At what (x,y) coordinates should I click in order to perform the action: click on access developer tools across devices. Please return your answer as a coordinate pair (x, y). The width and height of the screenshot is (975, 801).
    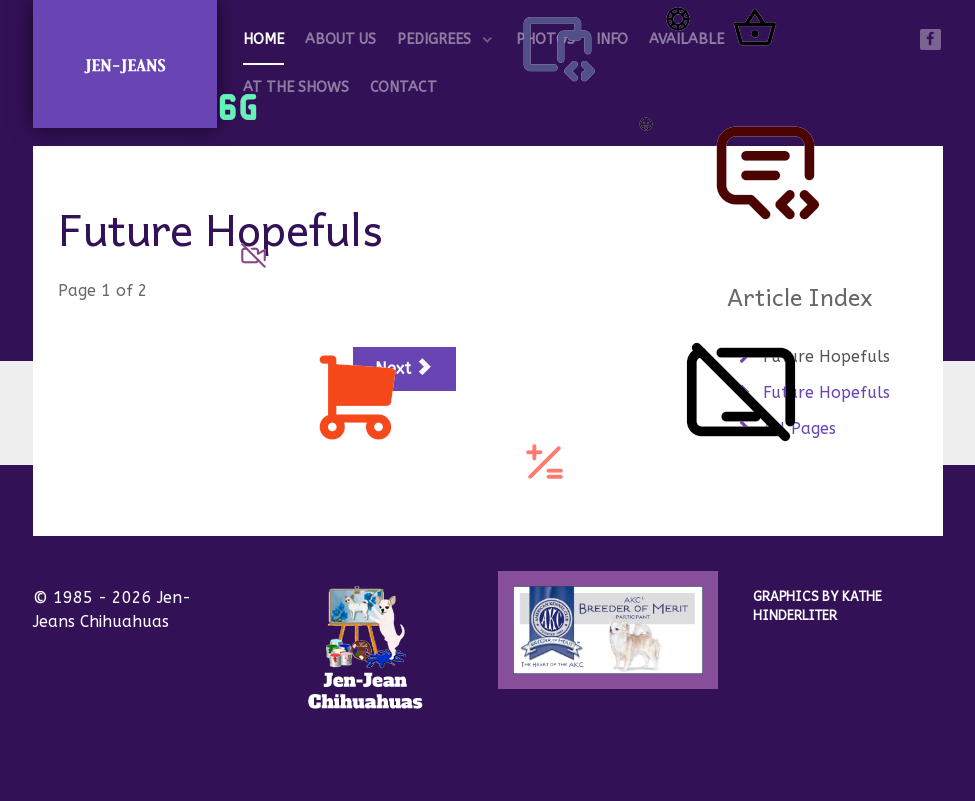
    Looking at the image, I should click on (557, 47).